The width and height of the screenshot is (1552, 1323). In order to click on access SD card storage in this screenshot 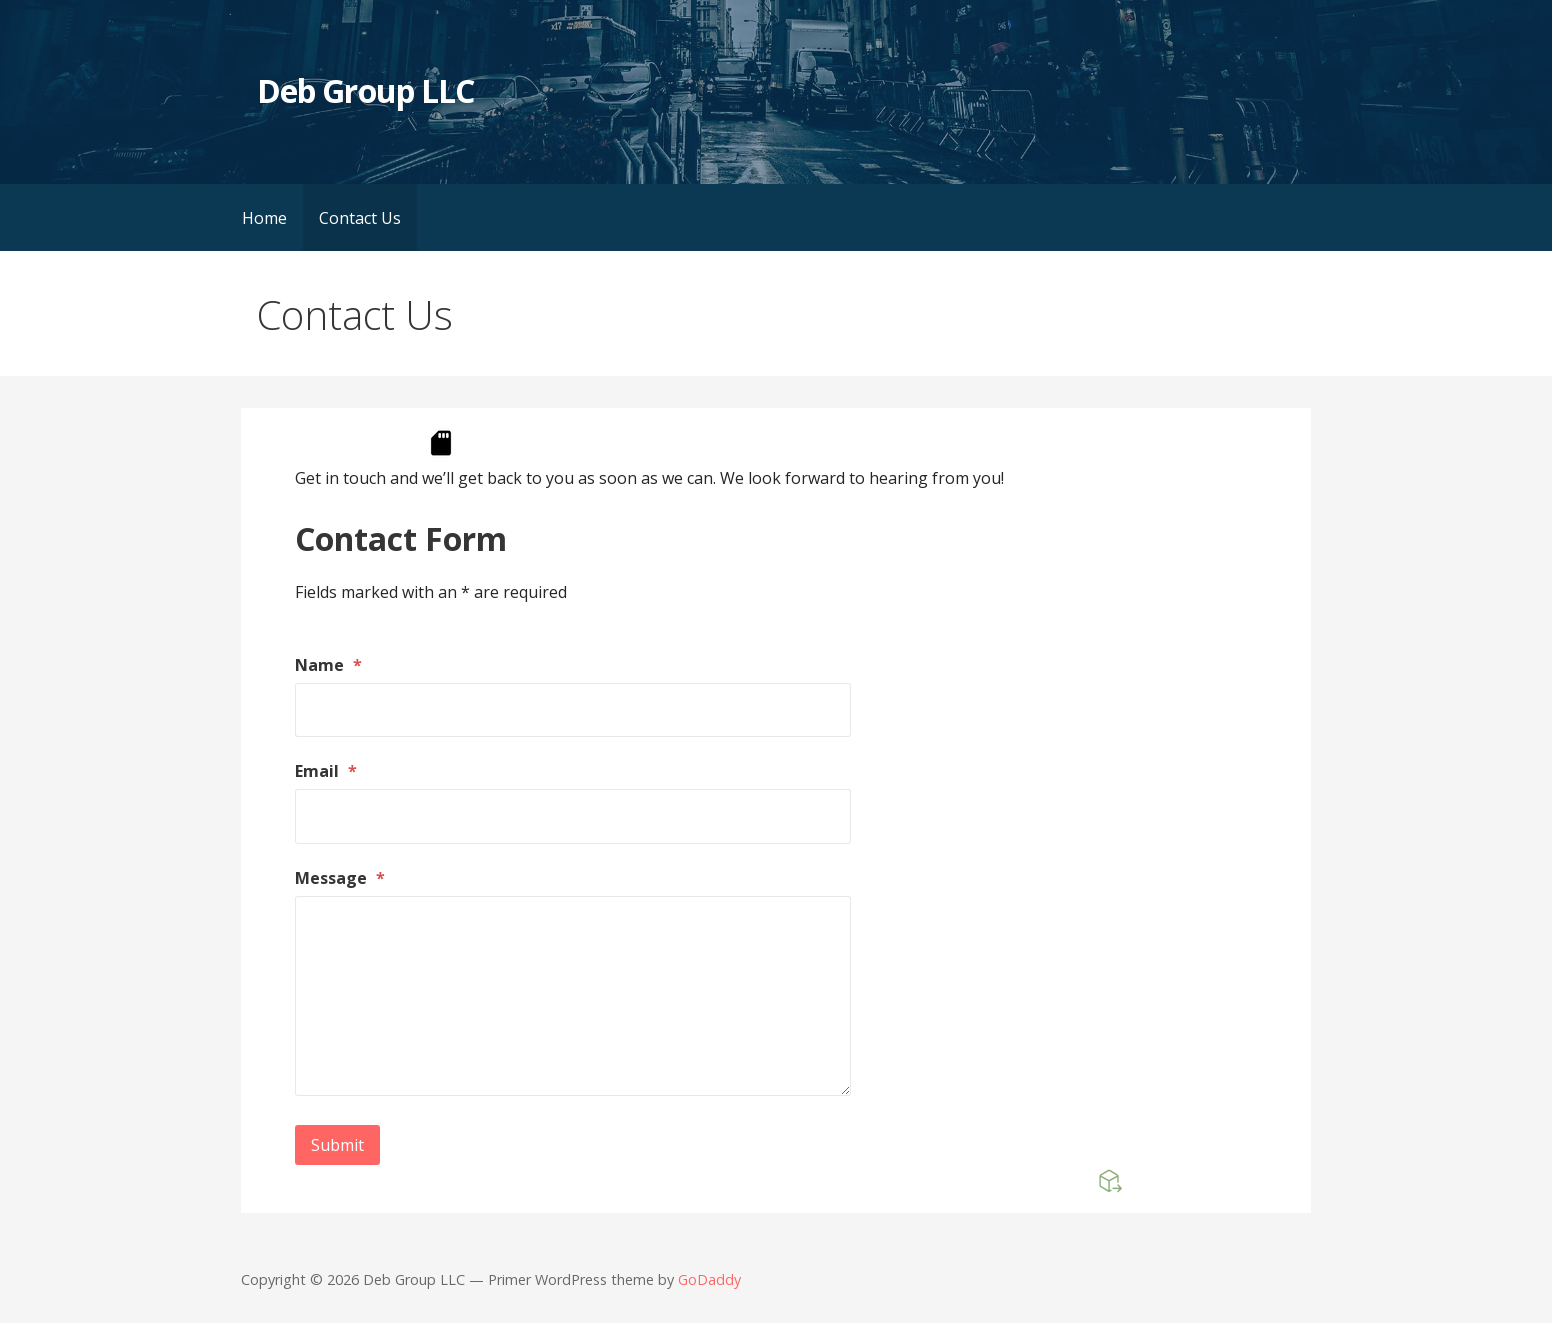, I will do `click(441, 443)`.